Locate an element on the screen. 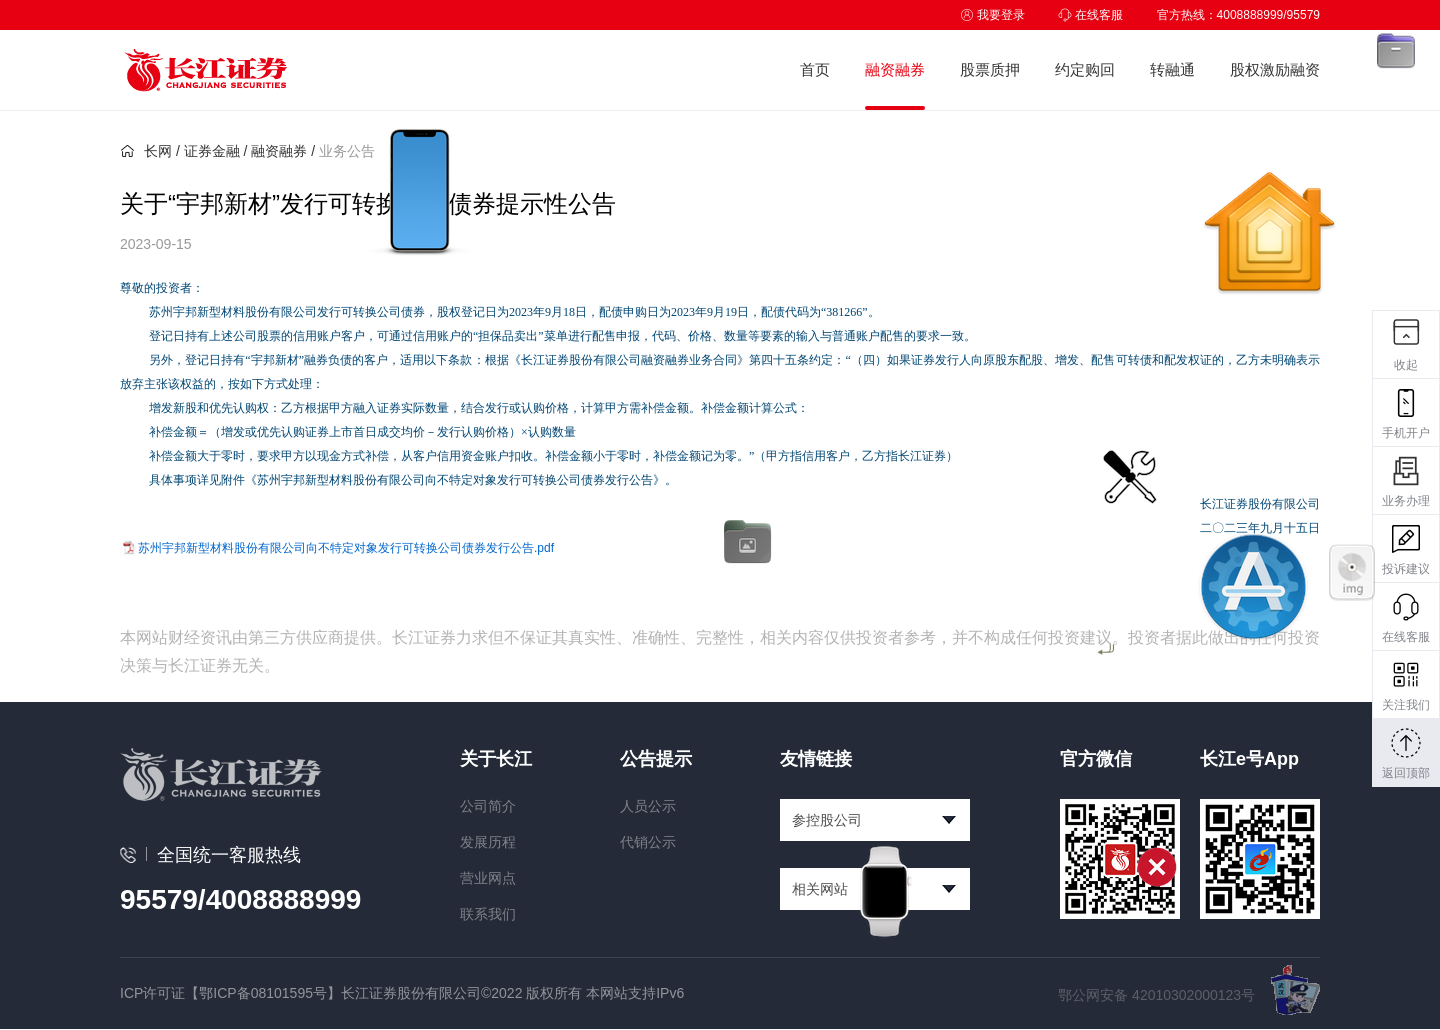 This screenshot has height=1030, width=1440. open file manager application is located at coordinates (1396, 50).